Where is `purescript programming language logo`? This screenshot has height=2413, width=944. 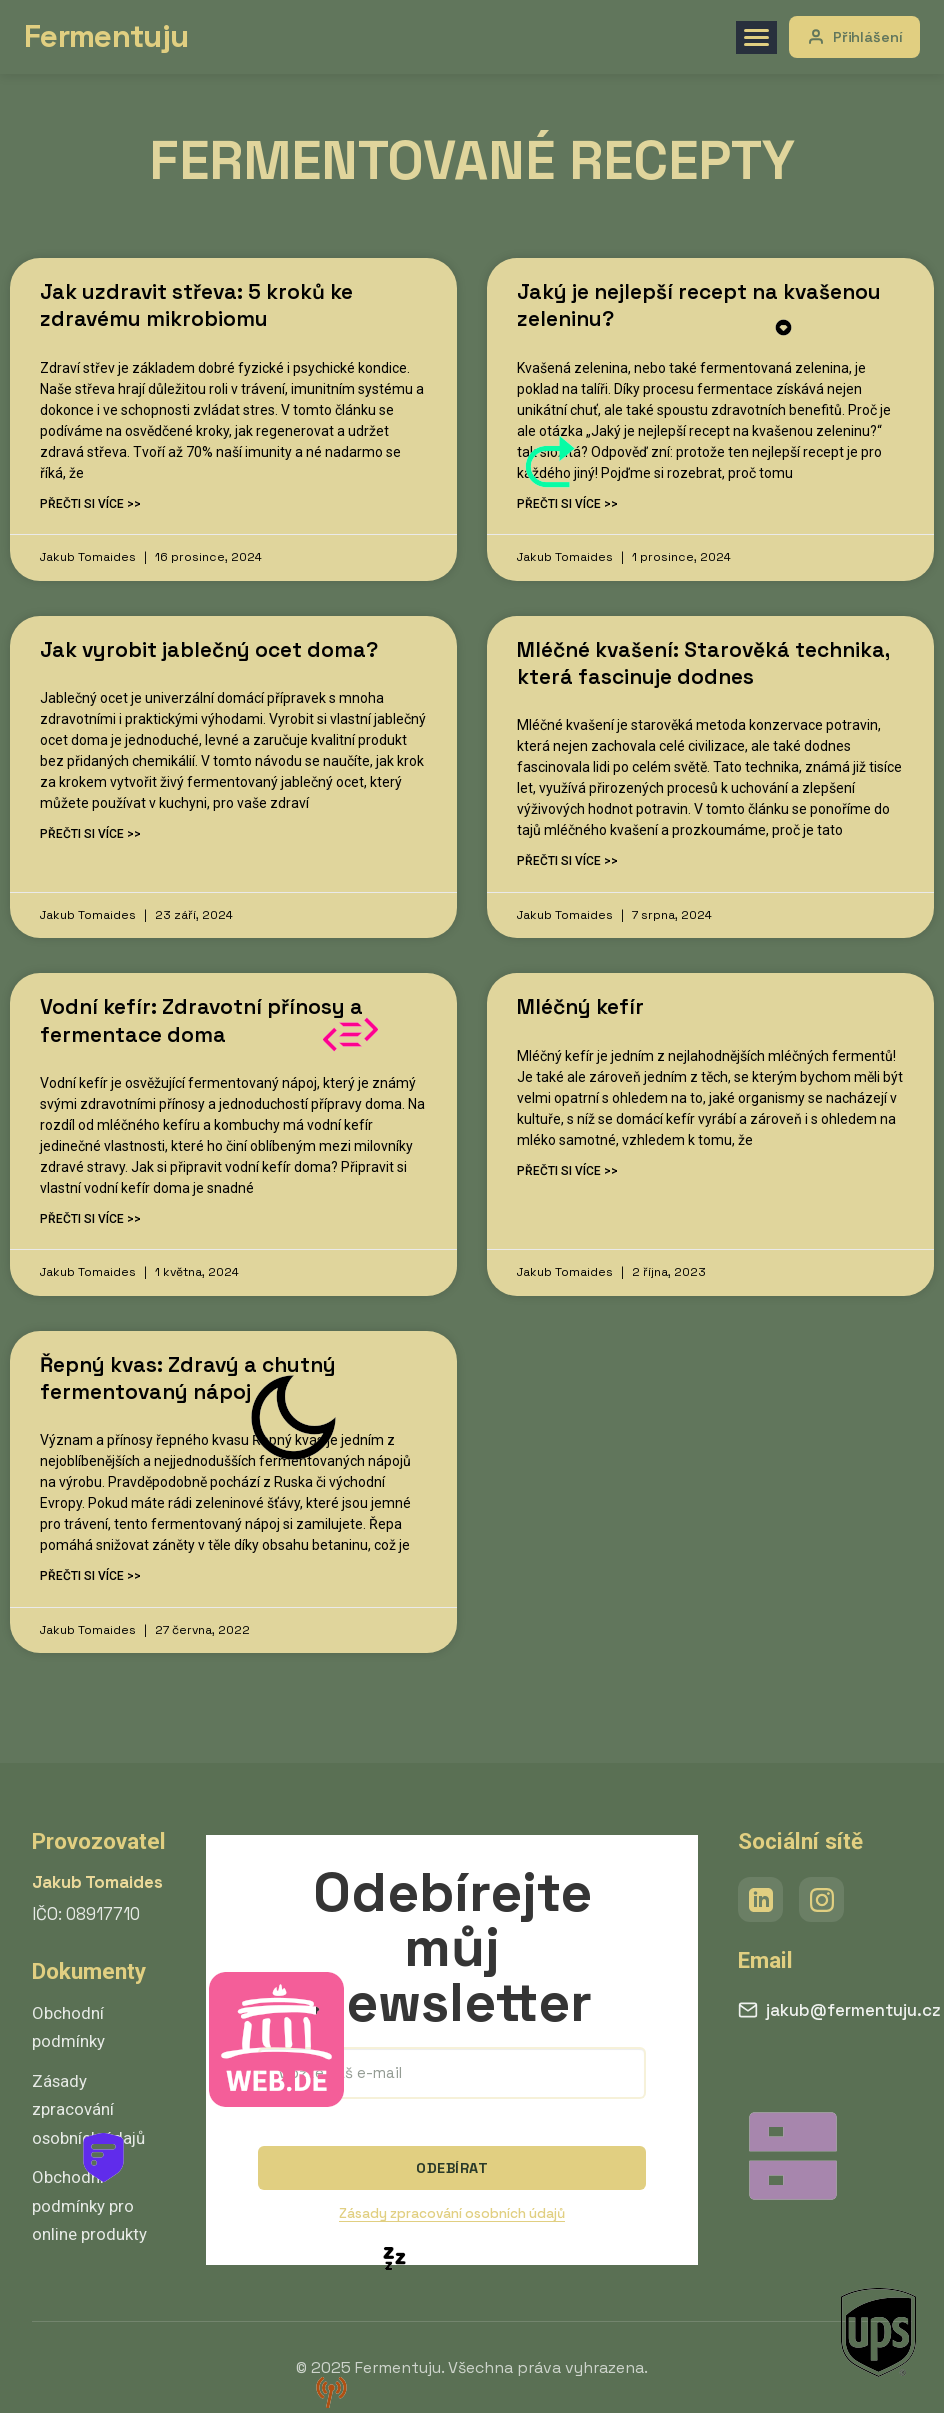 purescript programming language logo is located at coordinates (350, 1034).